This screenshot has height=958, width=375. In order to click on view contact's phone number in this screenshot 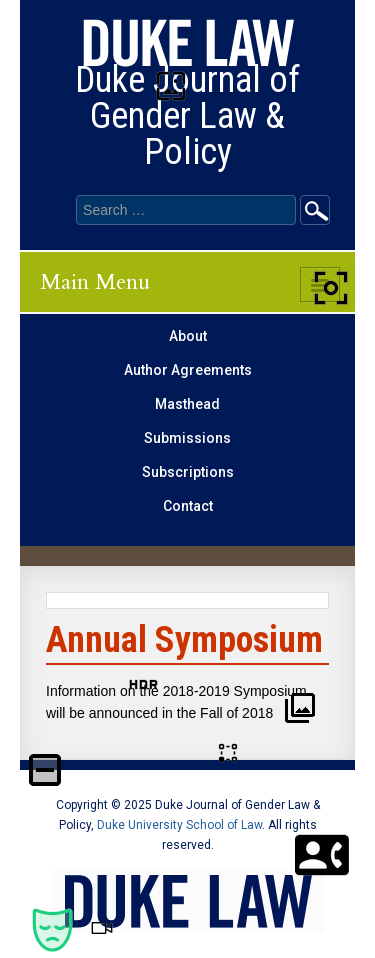, I will do `click(322, 855)`.